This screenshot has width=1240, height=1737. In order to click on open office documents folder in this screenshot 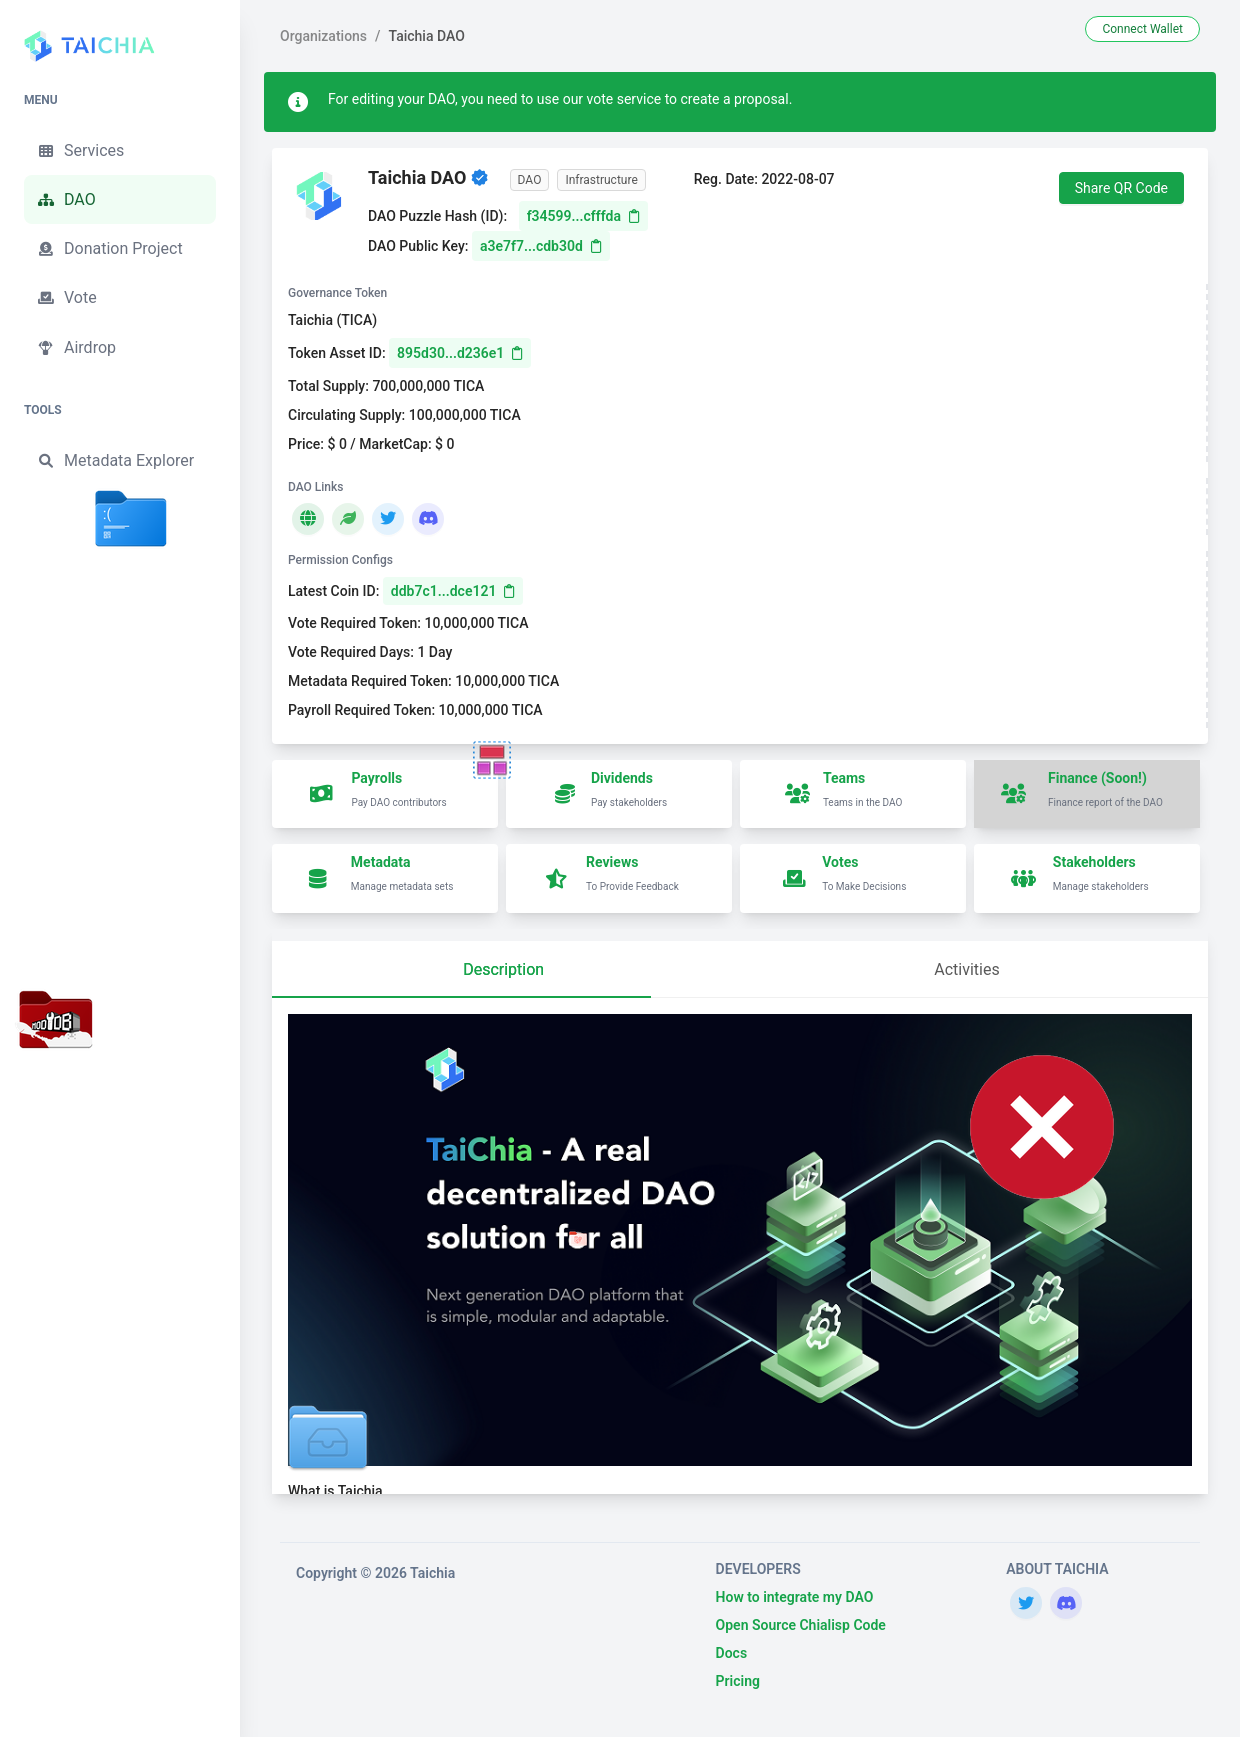, I will do `click(328, 1437)`.